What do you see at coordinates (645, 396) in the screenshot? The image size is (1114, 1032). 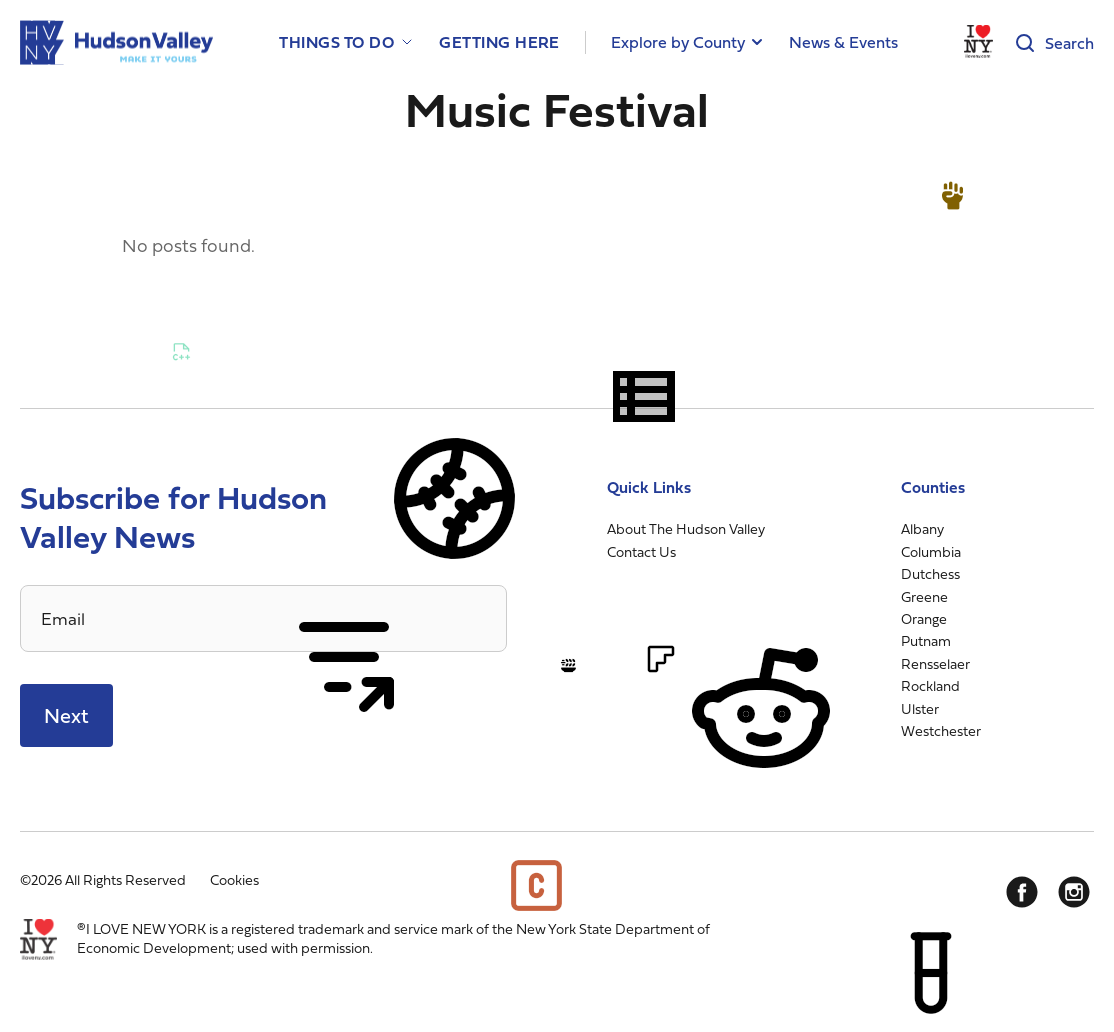 I see `switch to list view` at bounding box center [645, 396].